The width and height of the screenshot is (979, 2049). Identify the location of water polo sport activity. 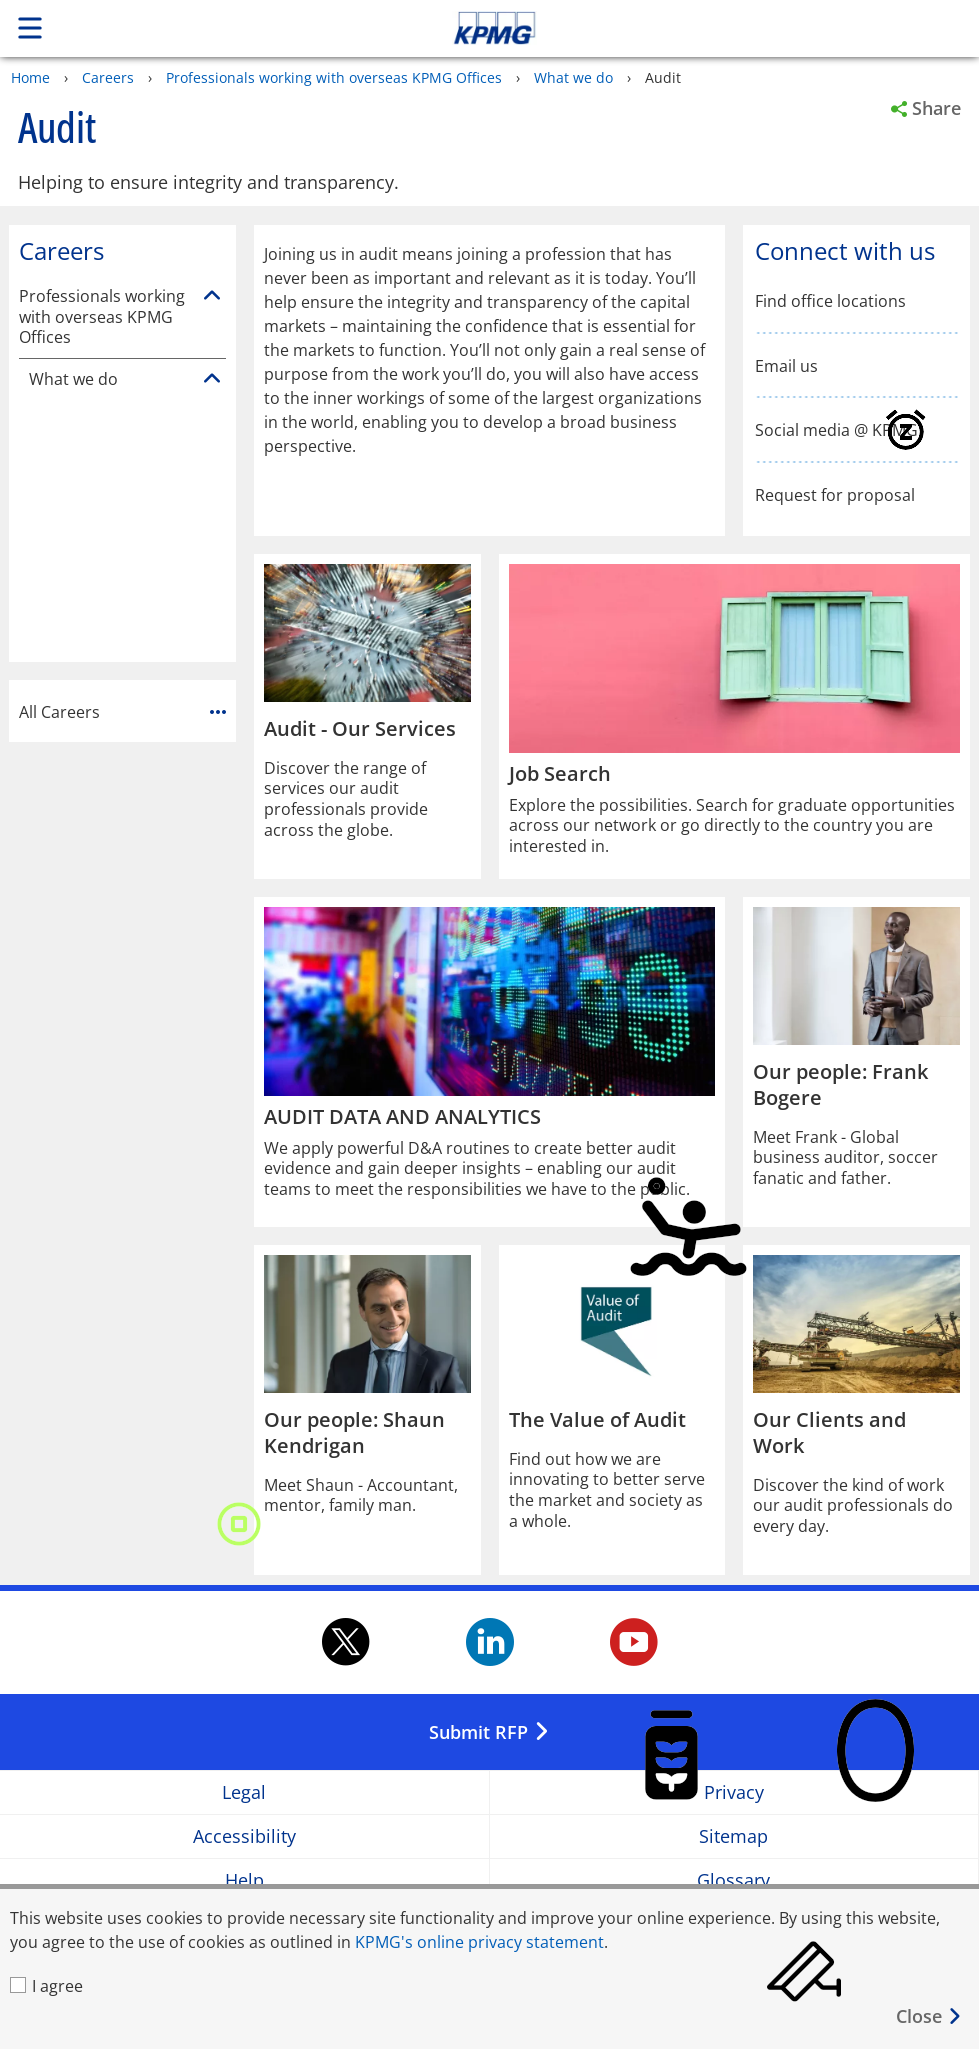
(688, 1229).